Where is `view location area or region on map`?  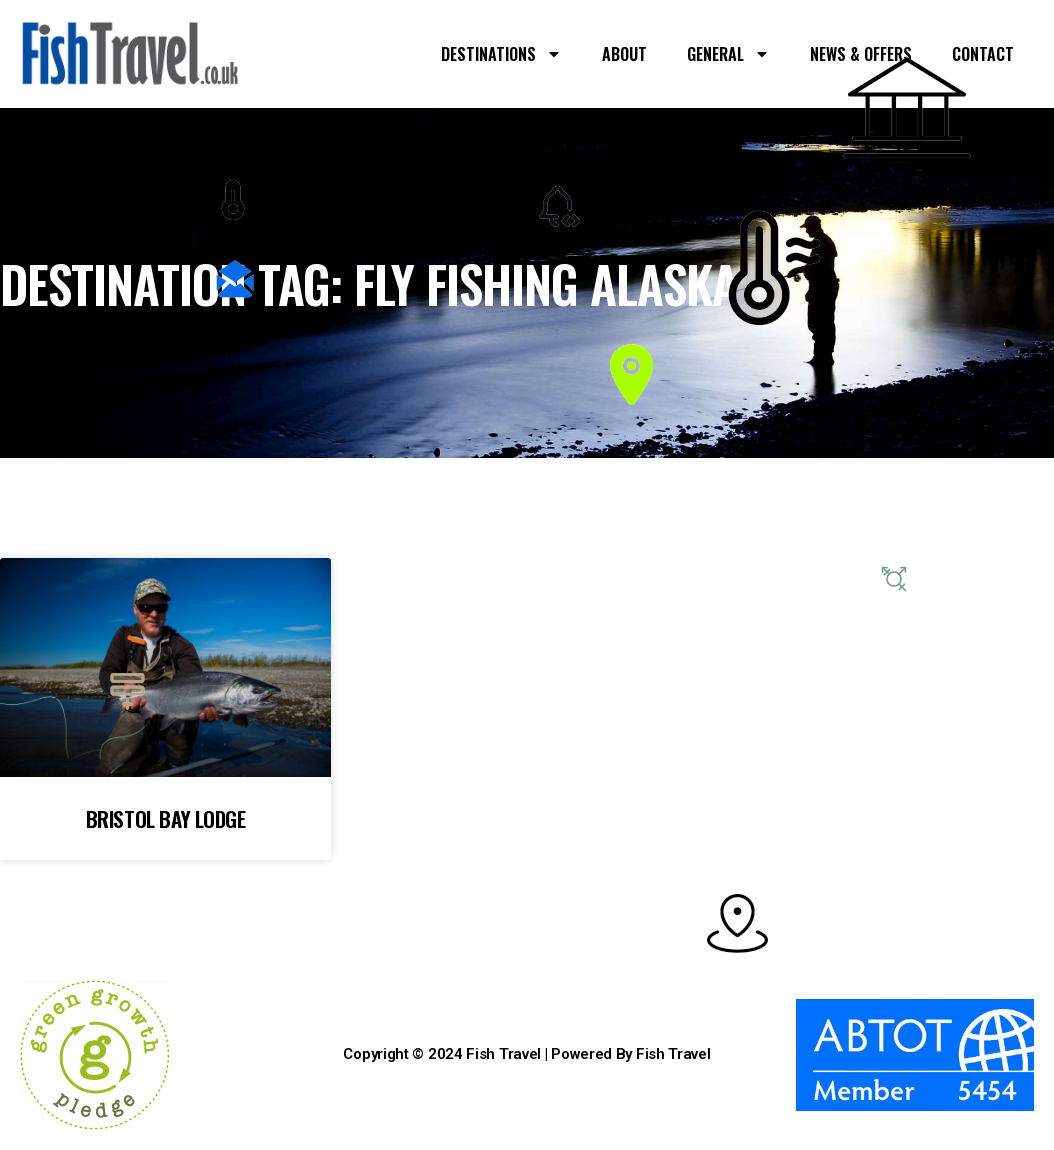 view location area or region on map is located at coordinates (737, 924).